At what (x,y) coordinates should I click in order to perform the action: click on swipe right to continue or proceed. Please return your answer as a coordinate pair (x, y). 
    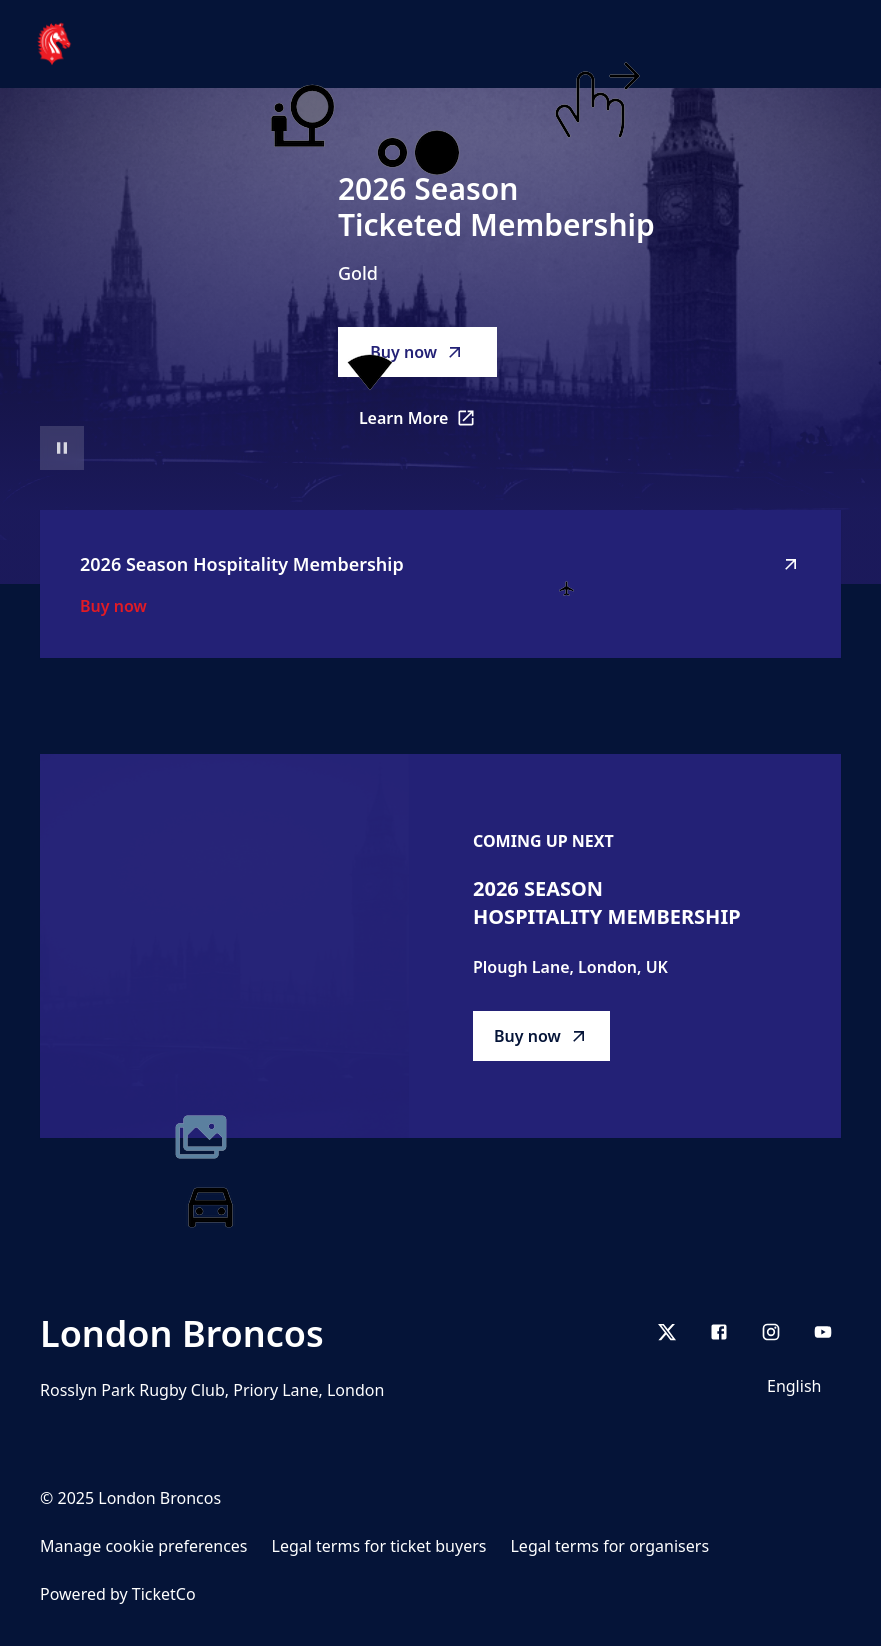
    Looking at the image, I should click on (593, 103).